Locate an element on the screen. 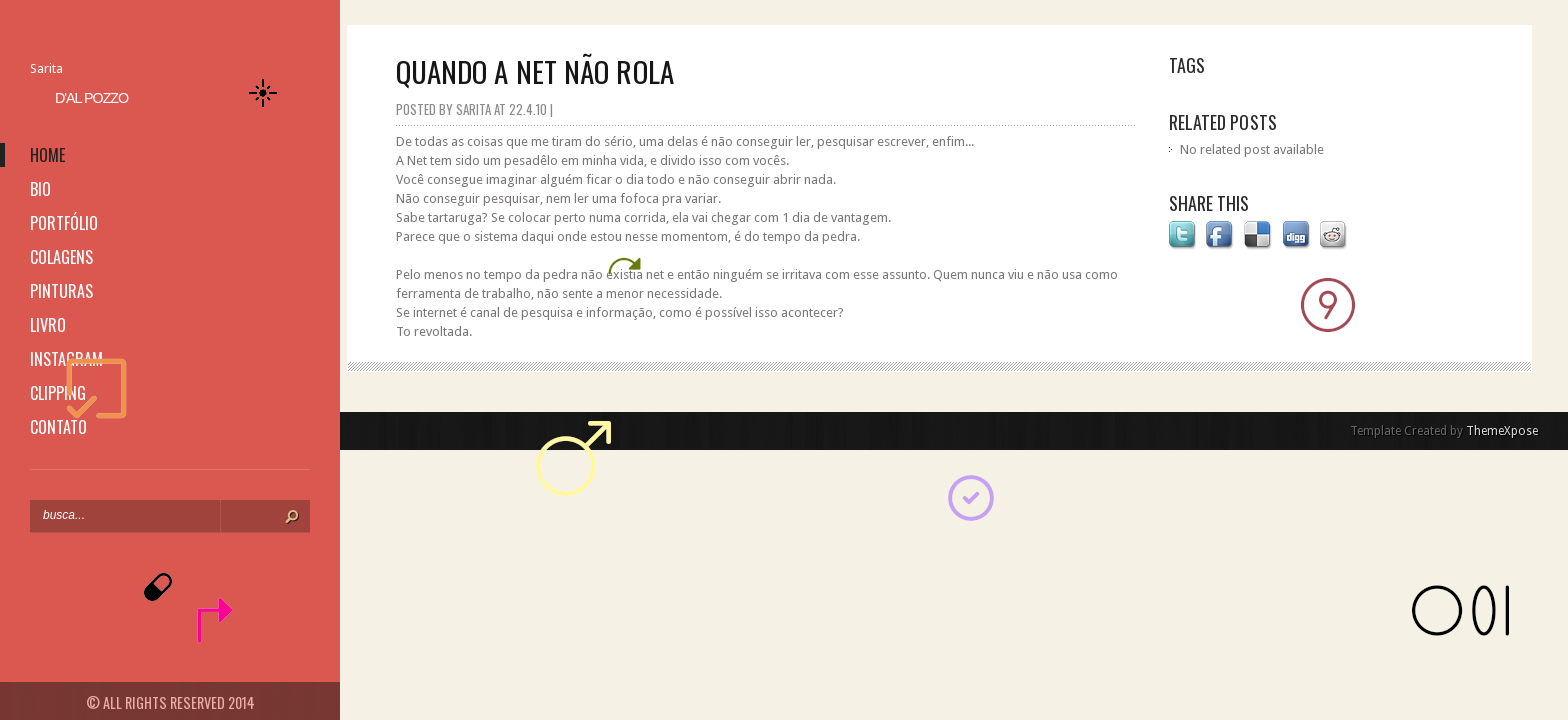  redo last action is located at coordinates (624, 265).